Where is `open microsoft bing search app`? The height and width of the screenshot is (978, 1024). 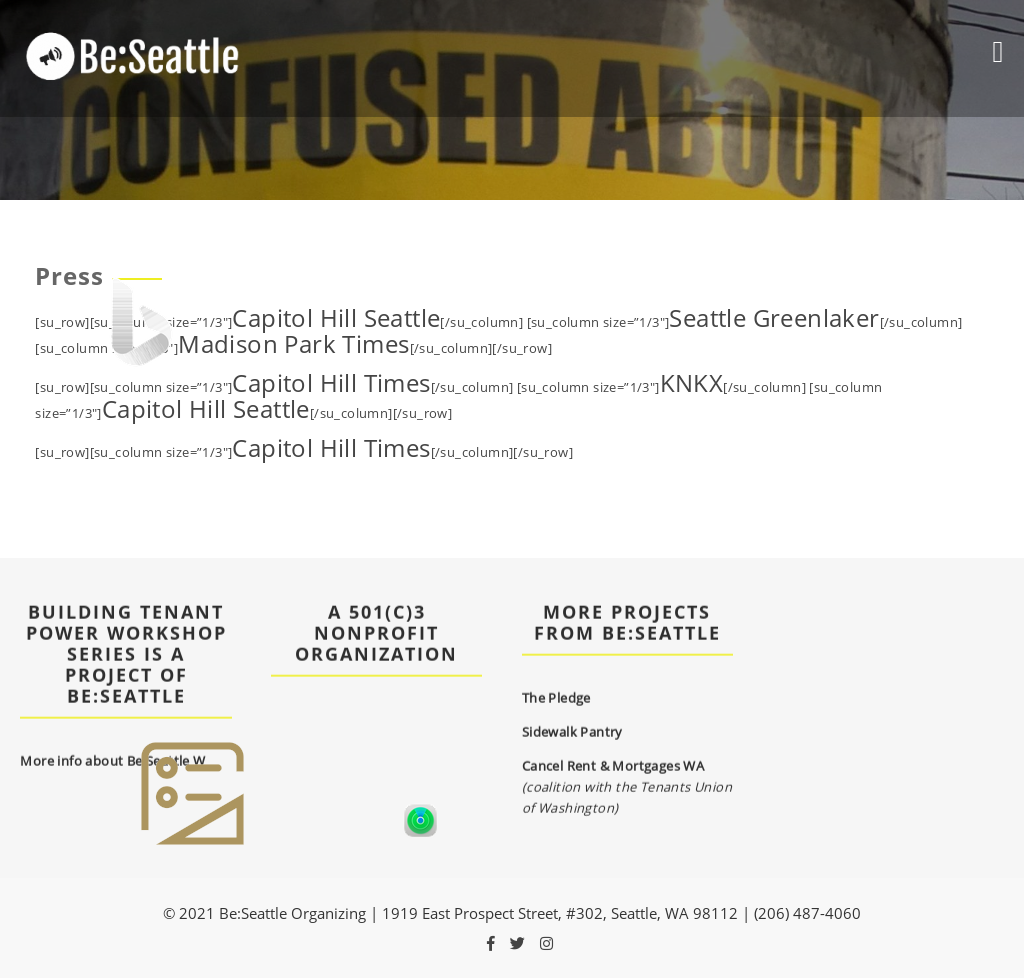 open microsoft bing search app is located at coordinates (142, 322).